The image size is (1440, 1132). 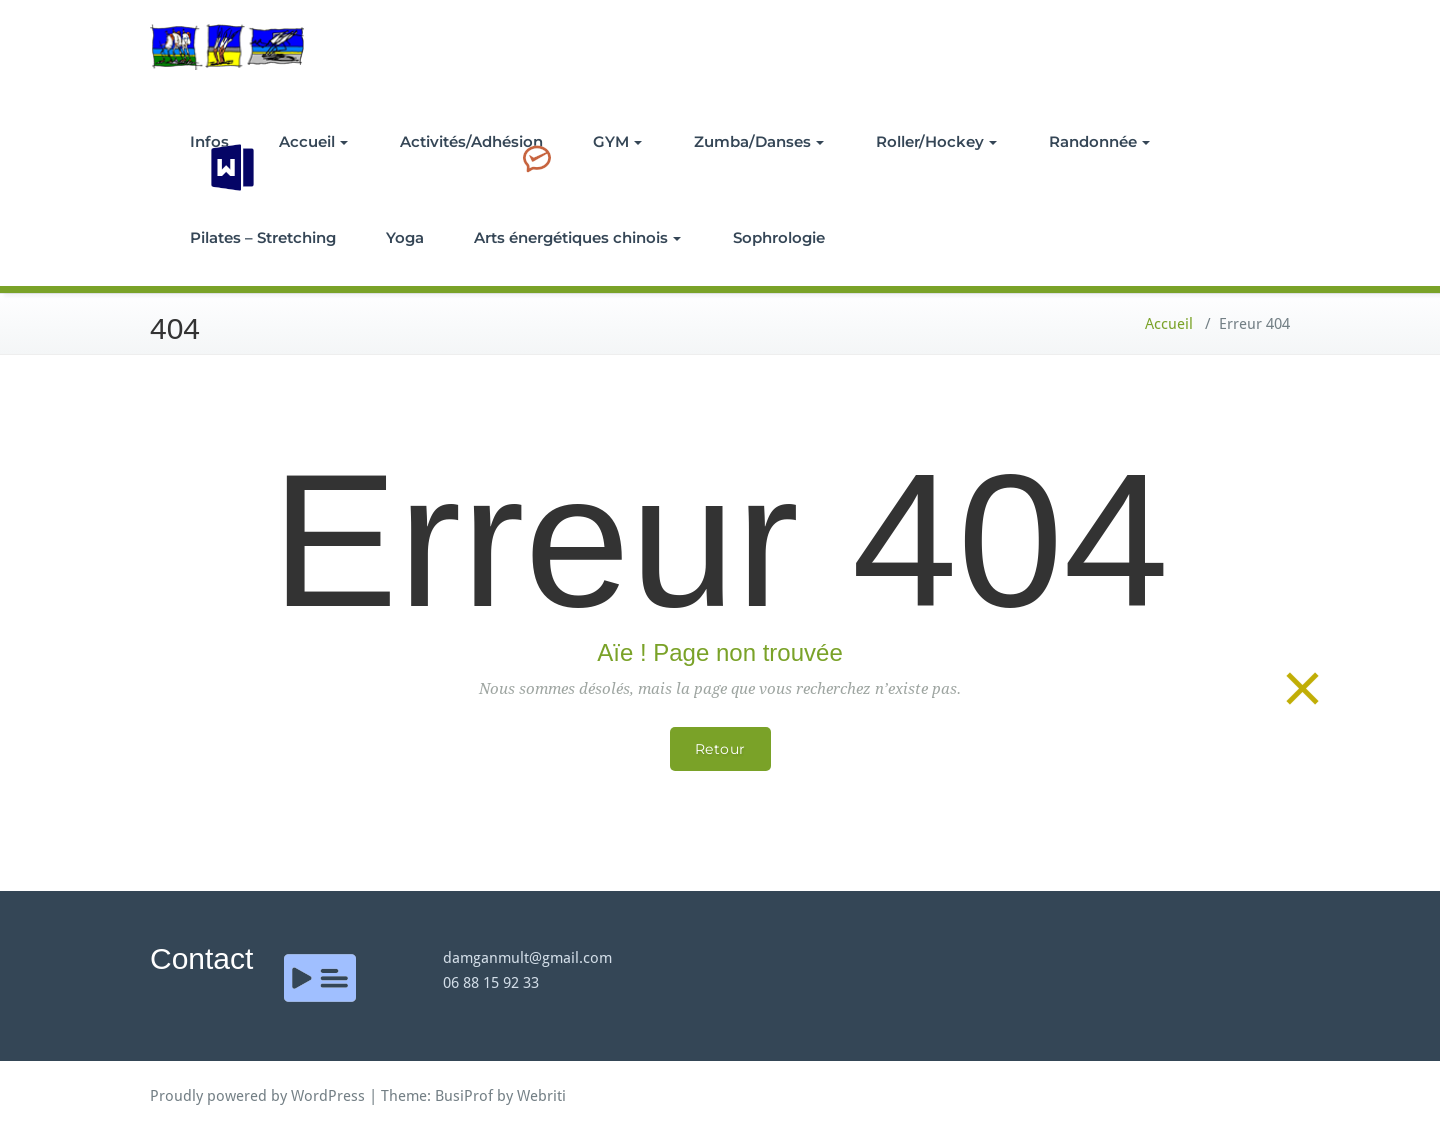 I want to click on pay with WeChat Pay, so click(x=537, y=158).